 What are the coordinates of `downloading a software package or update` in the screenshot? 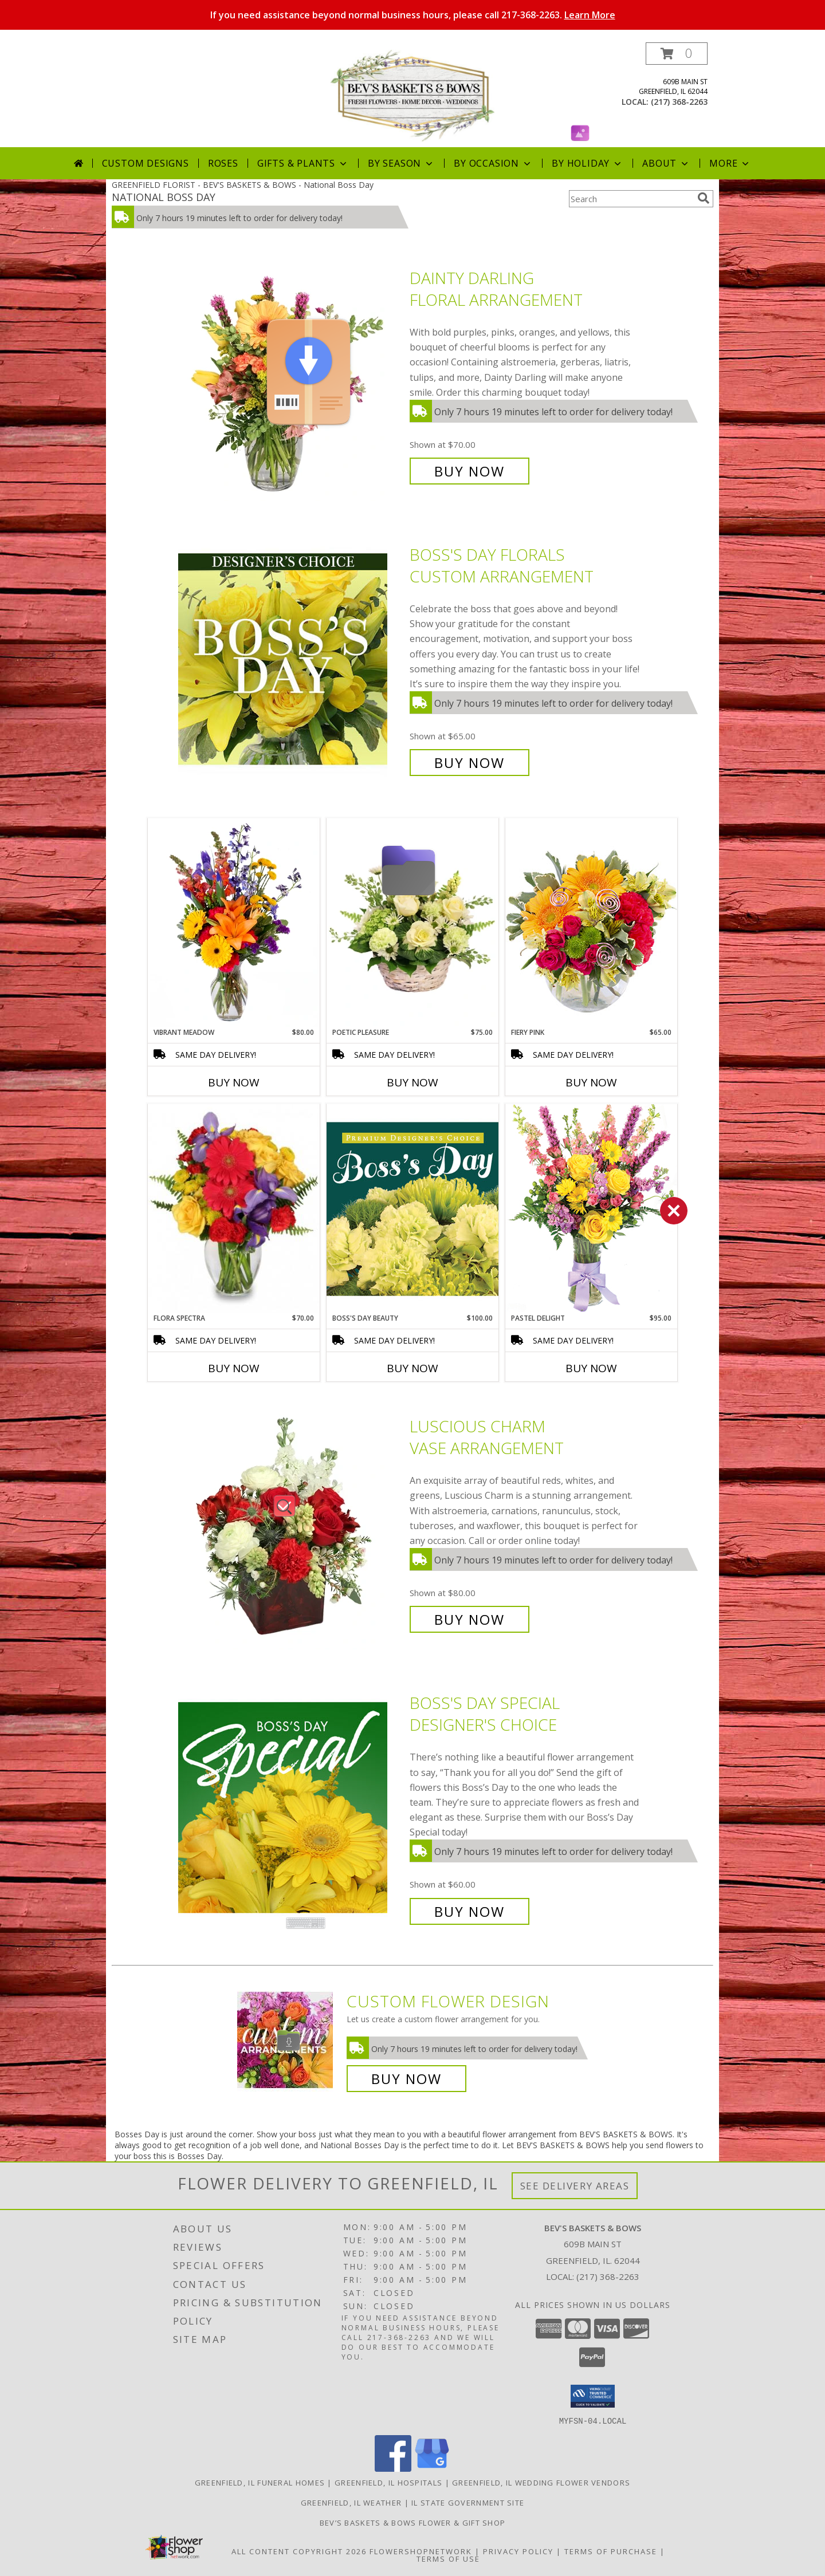 It's located at (308, 372).